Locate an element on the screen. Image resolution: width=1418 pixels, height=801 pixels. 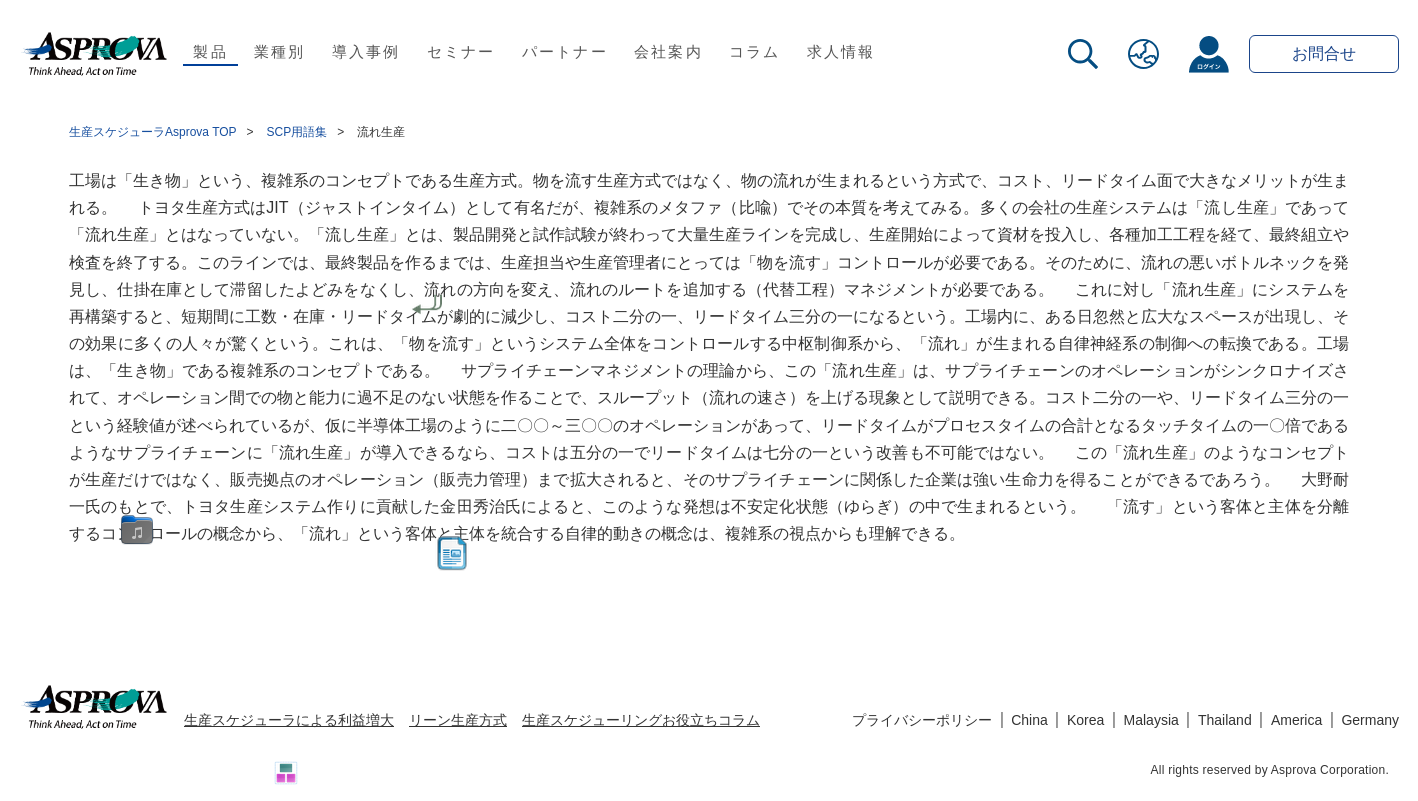
open your music folder is located at coordinates (137, 529).